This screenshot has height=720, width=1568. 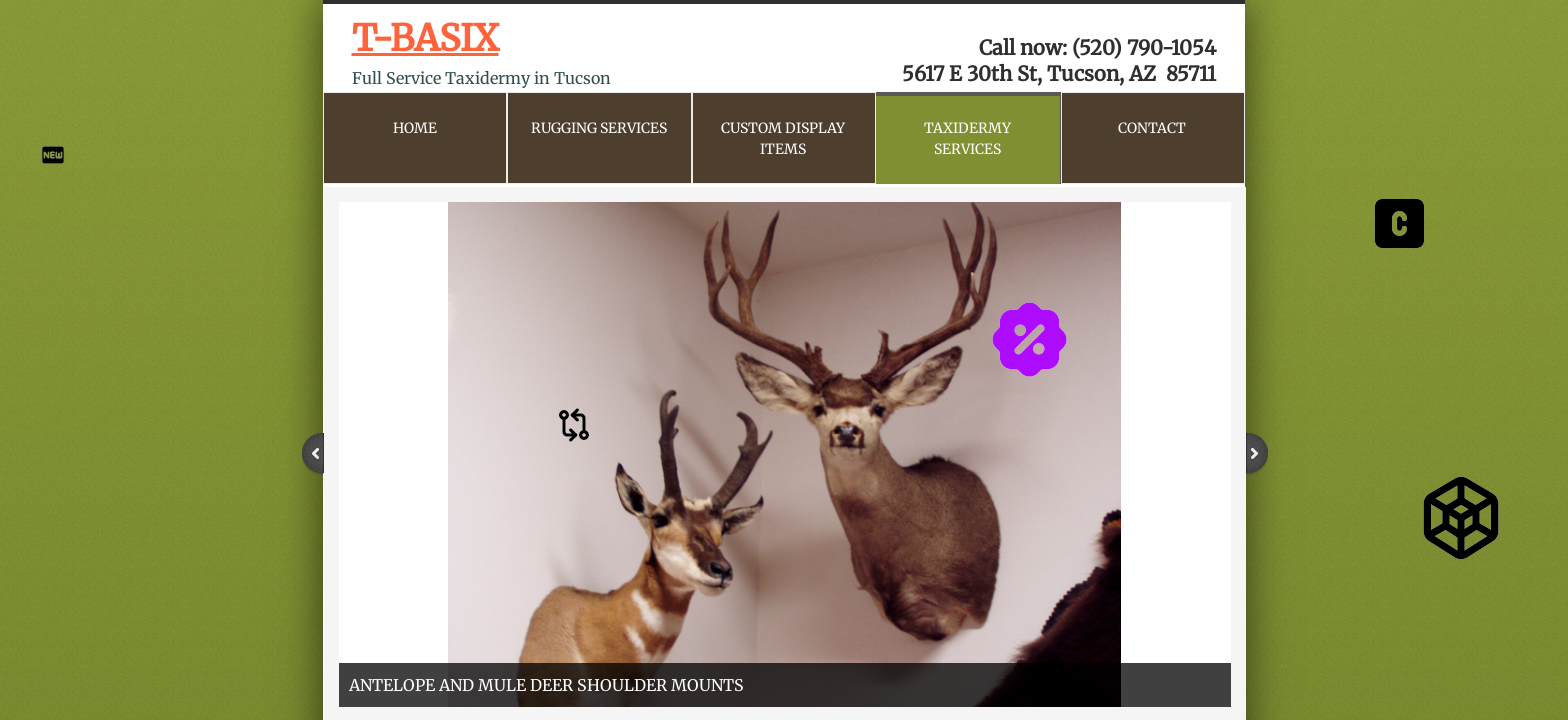 I want to click on indicates a "C" grade or rating, so click(x=1399, y=223).